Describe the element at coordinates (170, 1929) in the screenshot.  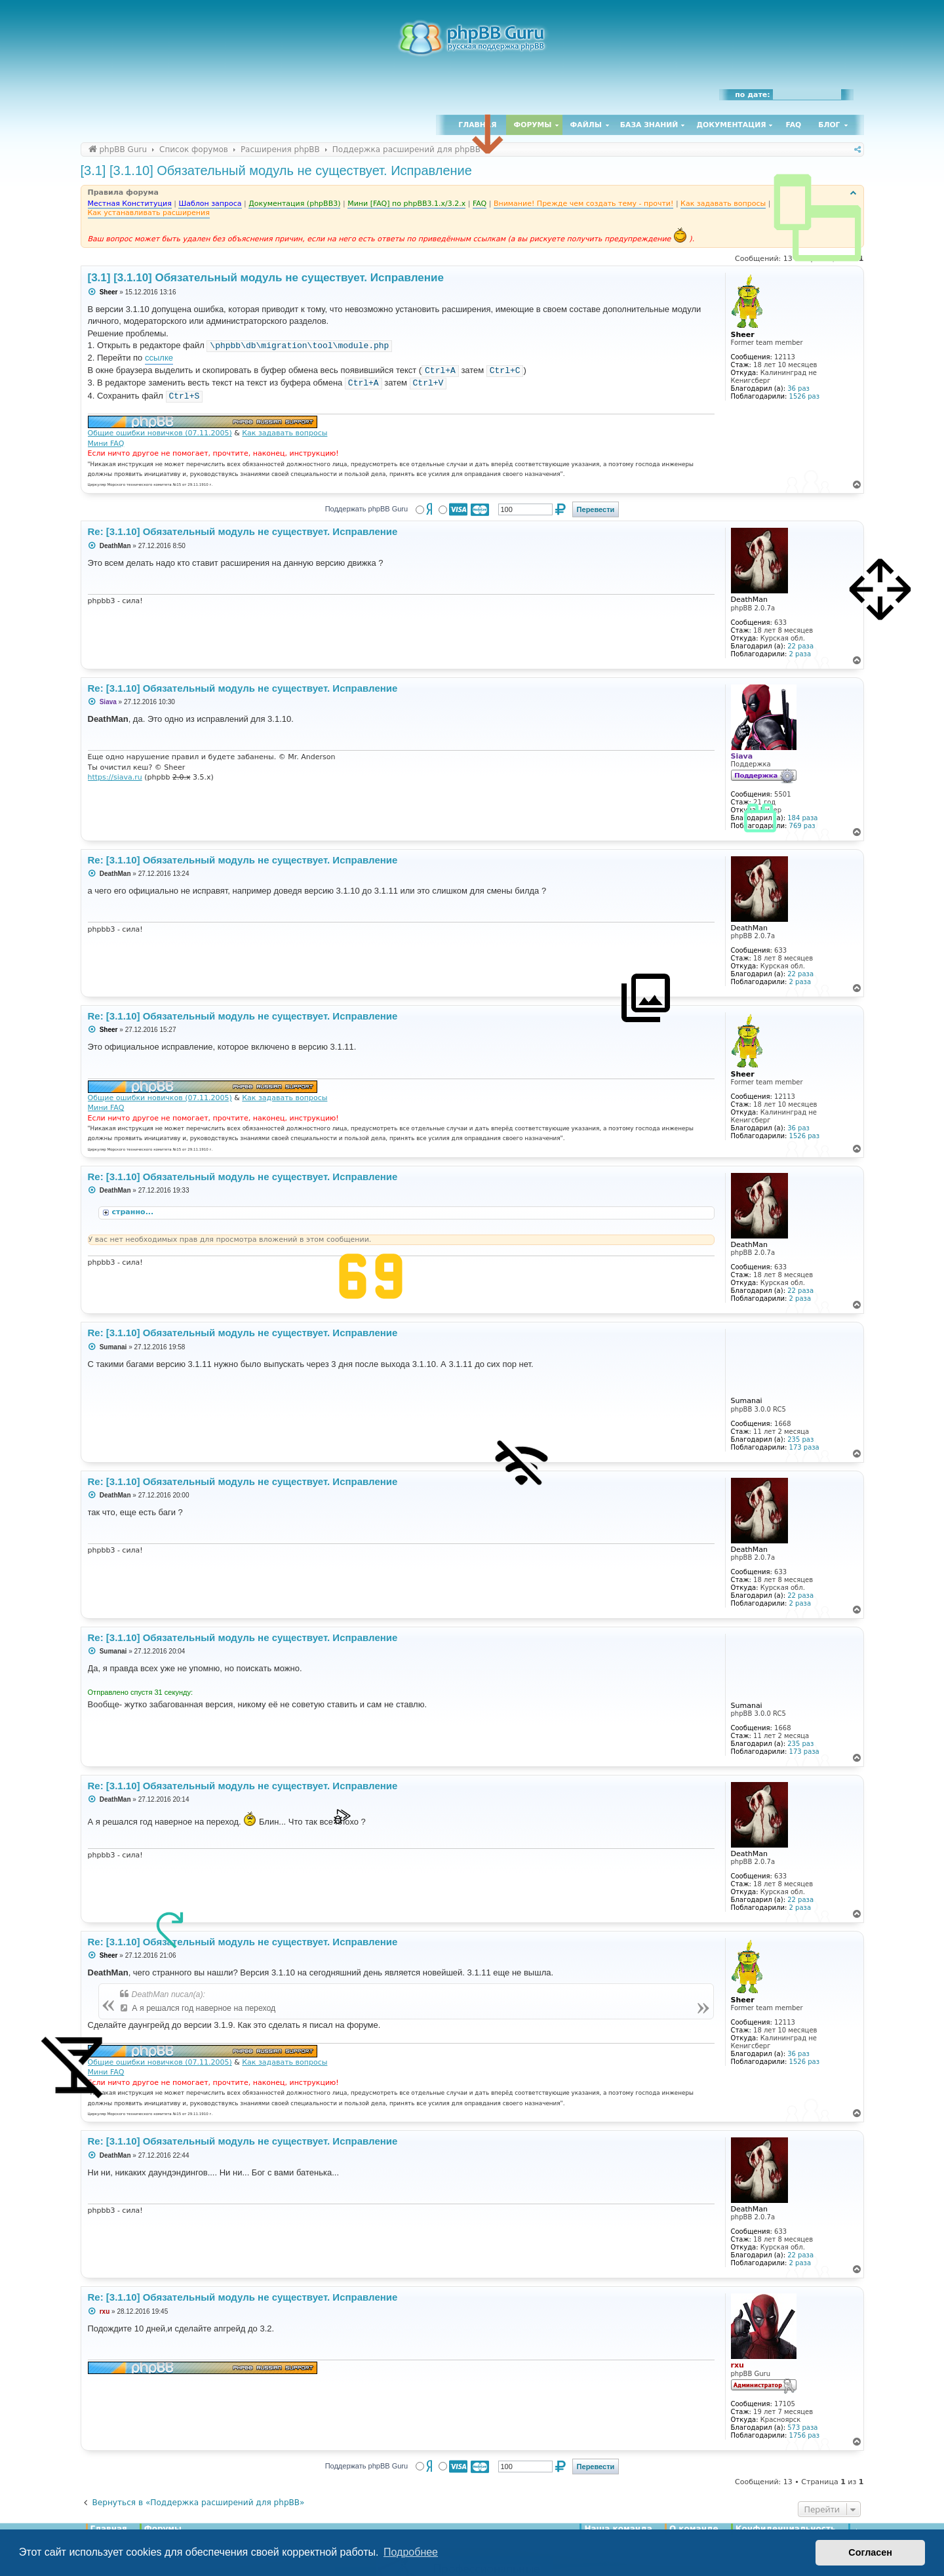
I see `redo the last undone action` at that location.